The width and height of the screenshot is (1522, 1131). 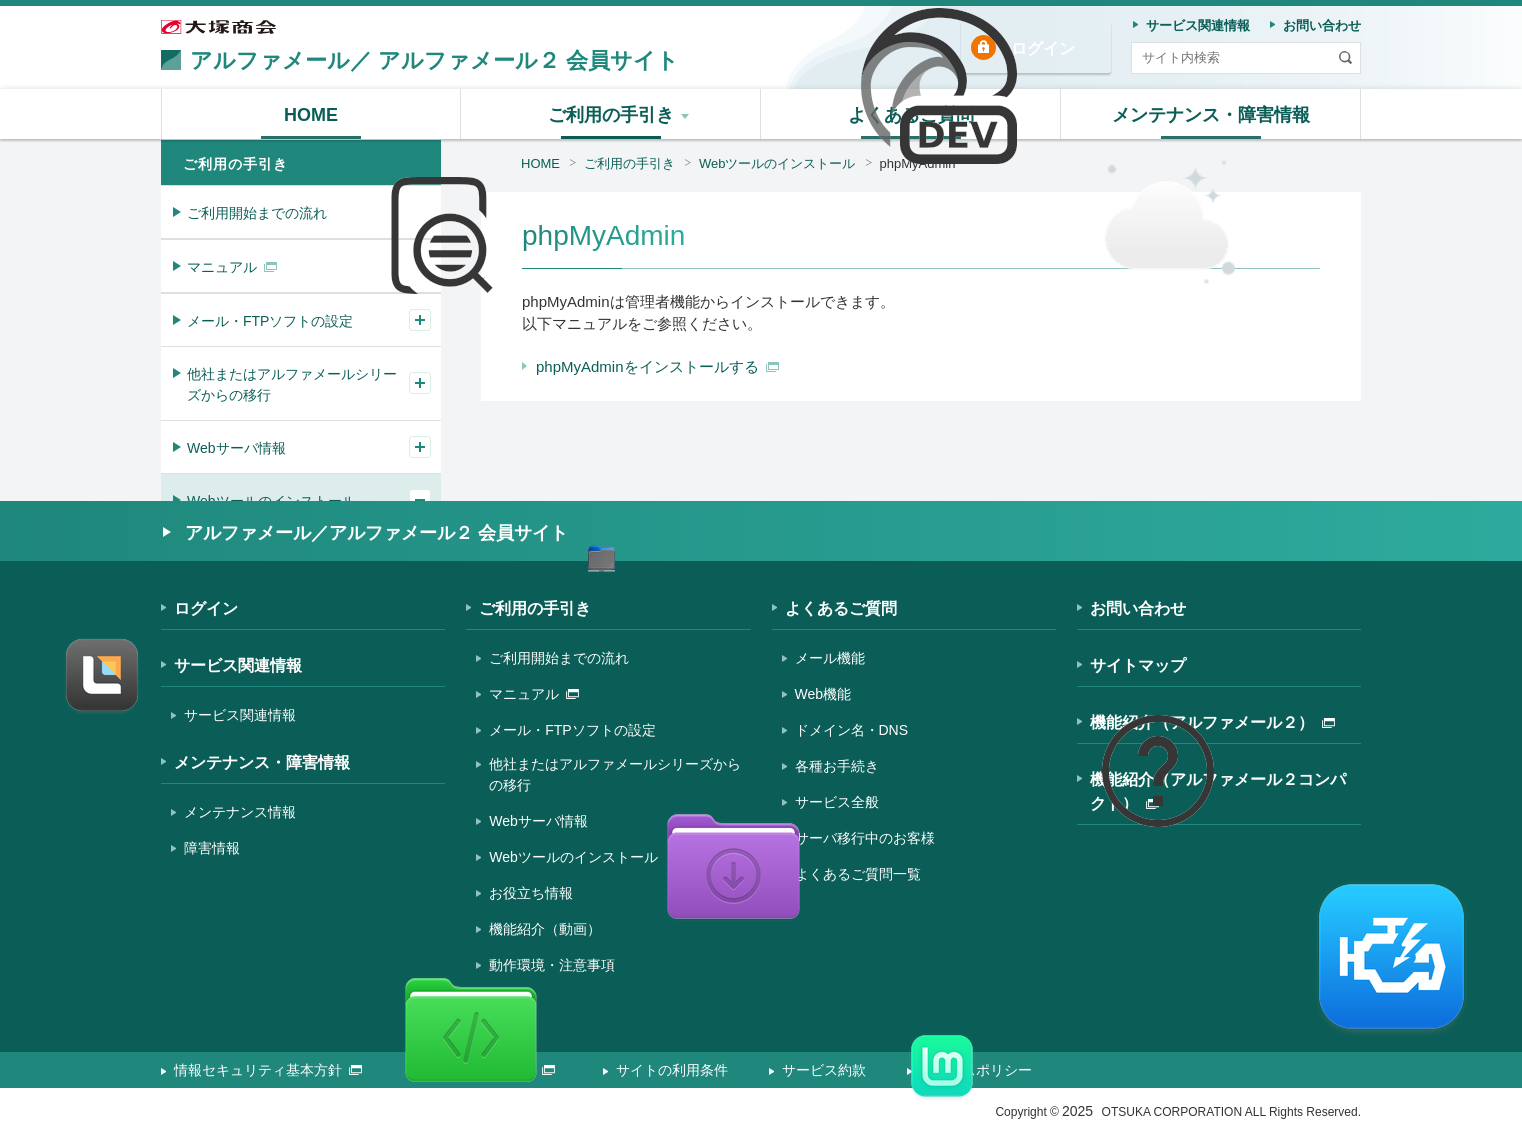 What do you see at coordinates (1158, 771) in the screenshot?
I see `access help or support documentation` at bounding box center [1158, 771].